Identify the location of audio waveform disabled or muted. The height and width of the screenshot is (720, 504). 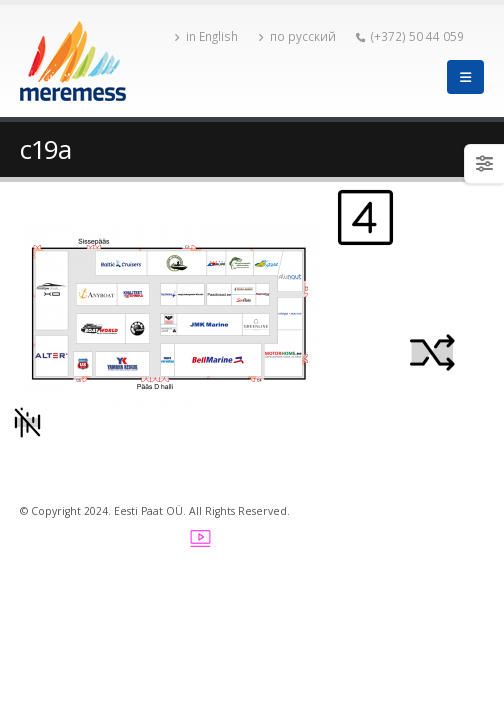
(27, 422).